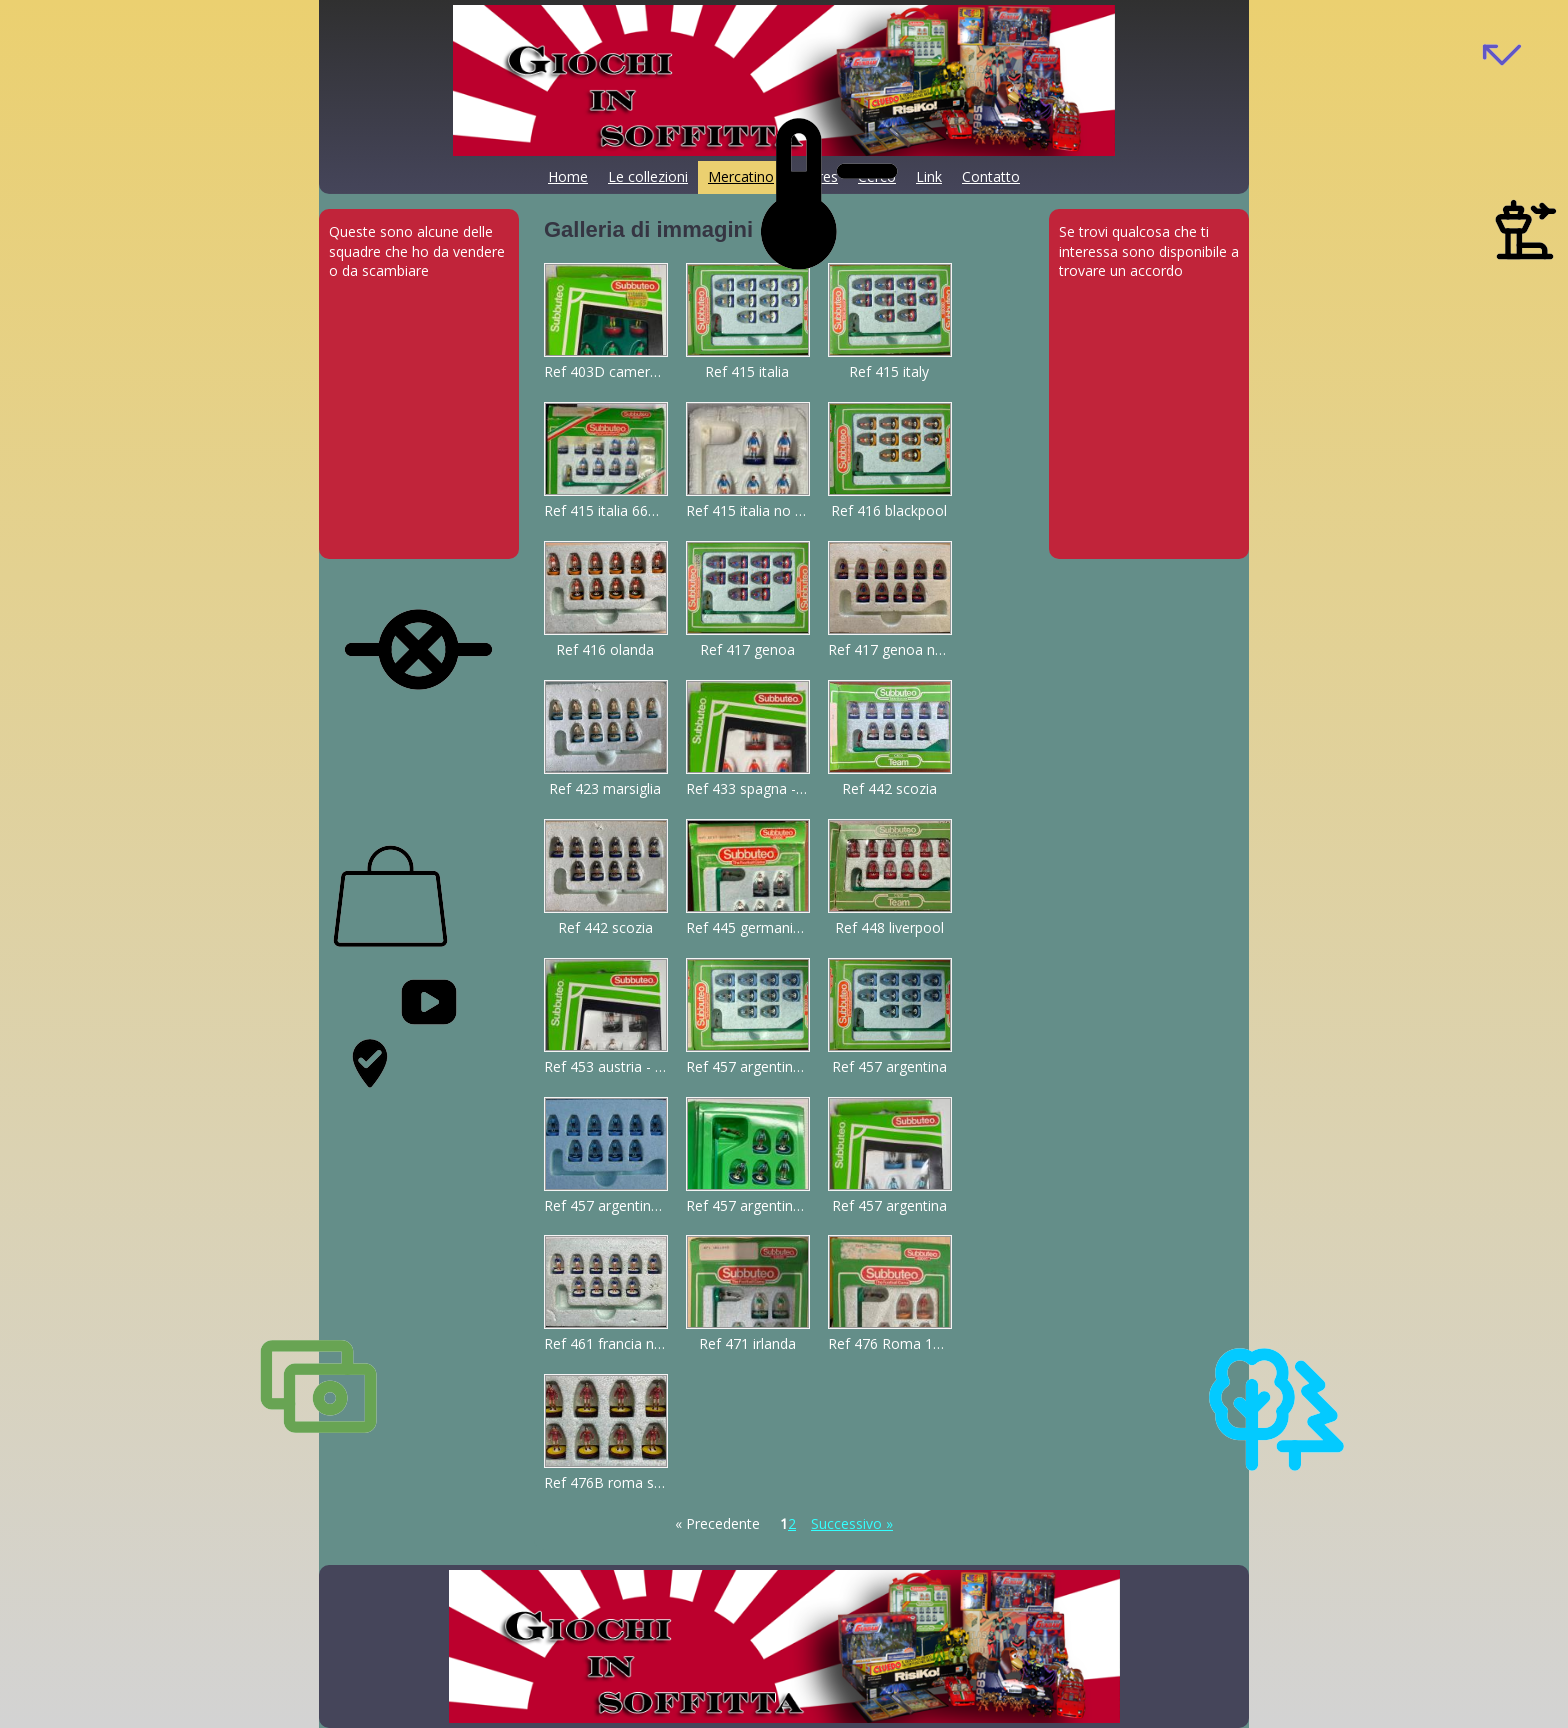 The image size is (1568, 1728). Describe the element at coordinates (418, 649) in the screenshot. I see `indicates a light bulb component in a circuit diagram` at that location.